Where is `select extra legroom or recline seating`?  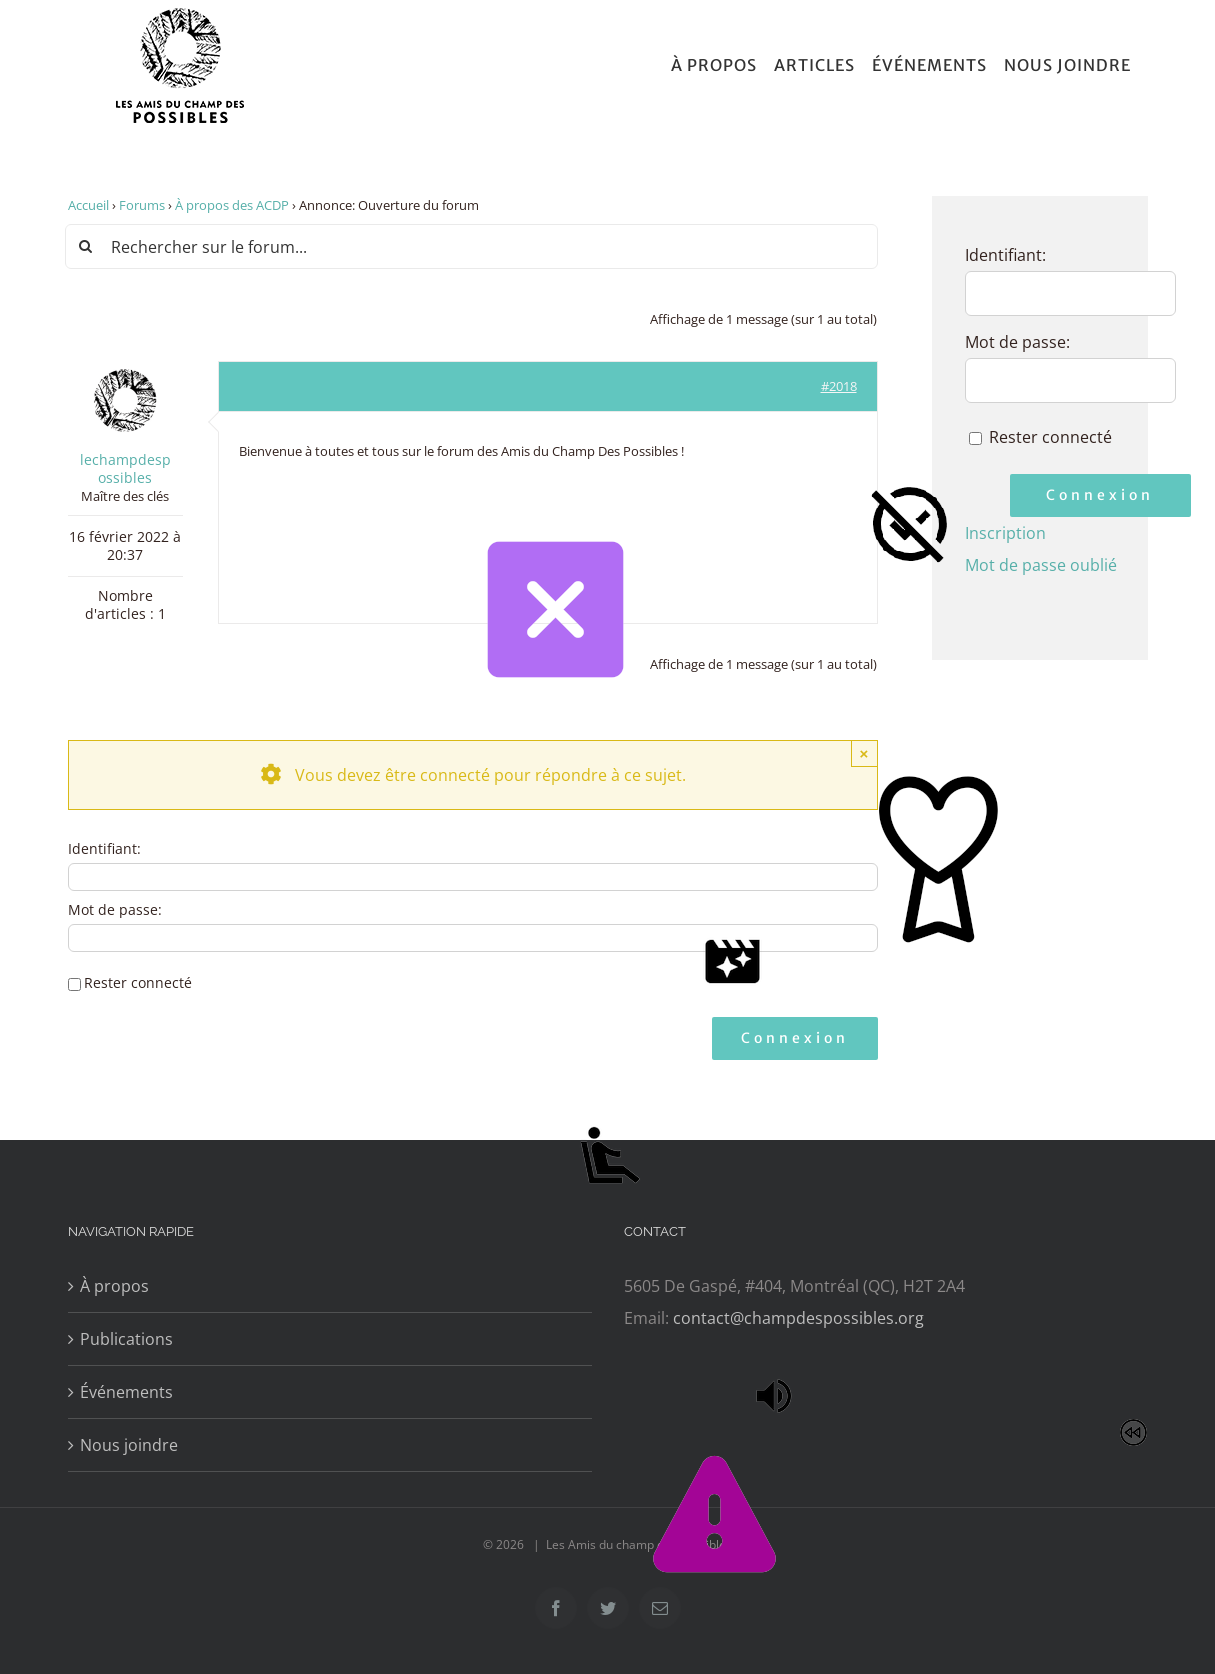
select extra legroom or recline seating is located at coordinates (610, 1156).